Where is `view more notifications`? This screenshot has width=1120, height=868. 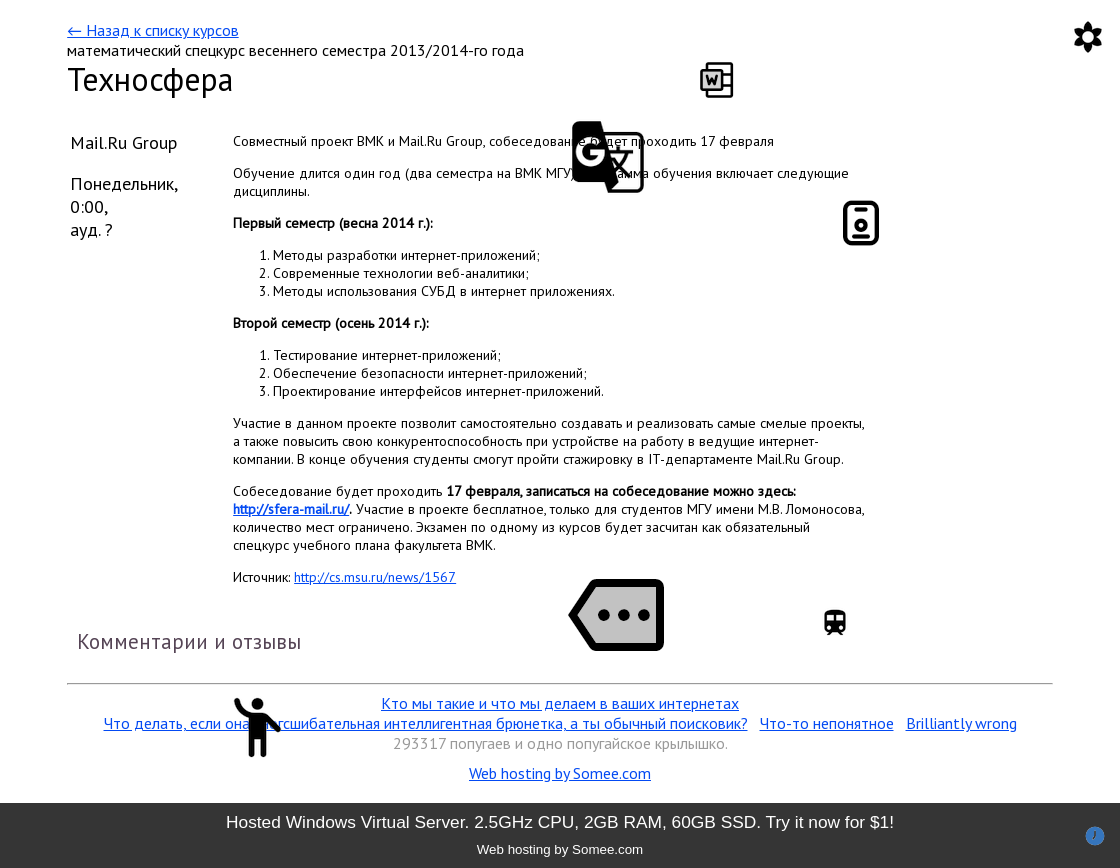 view more notifications is located at coordinates (616, 615).